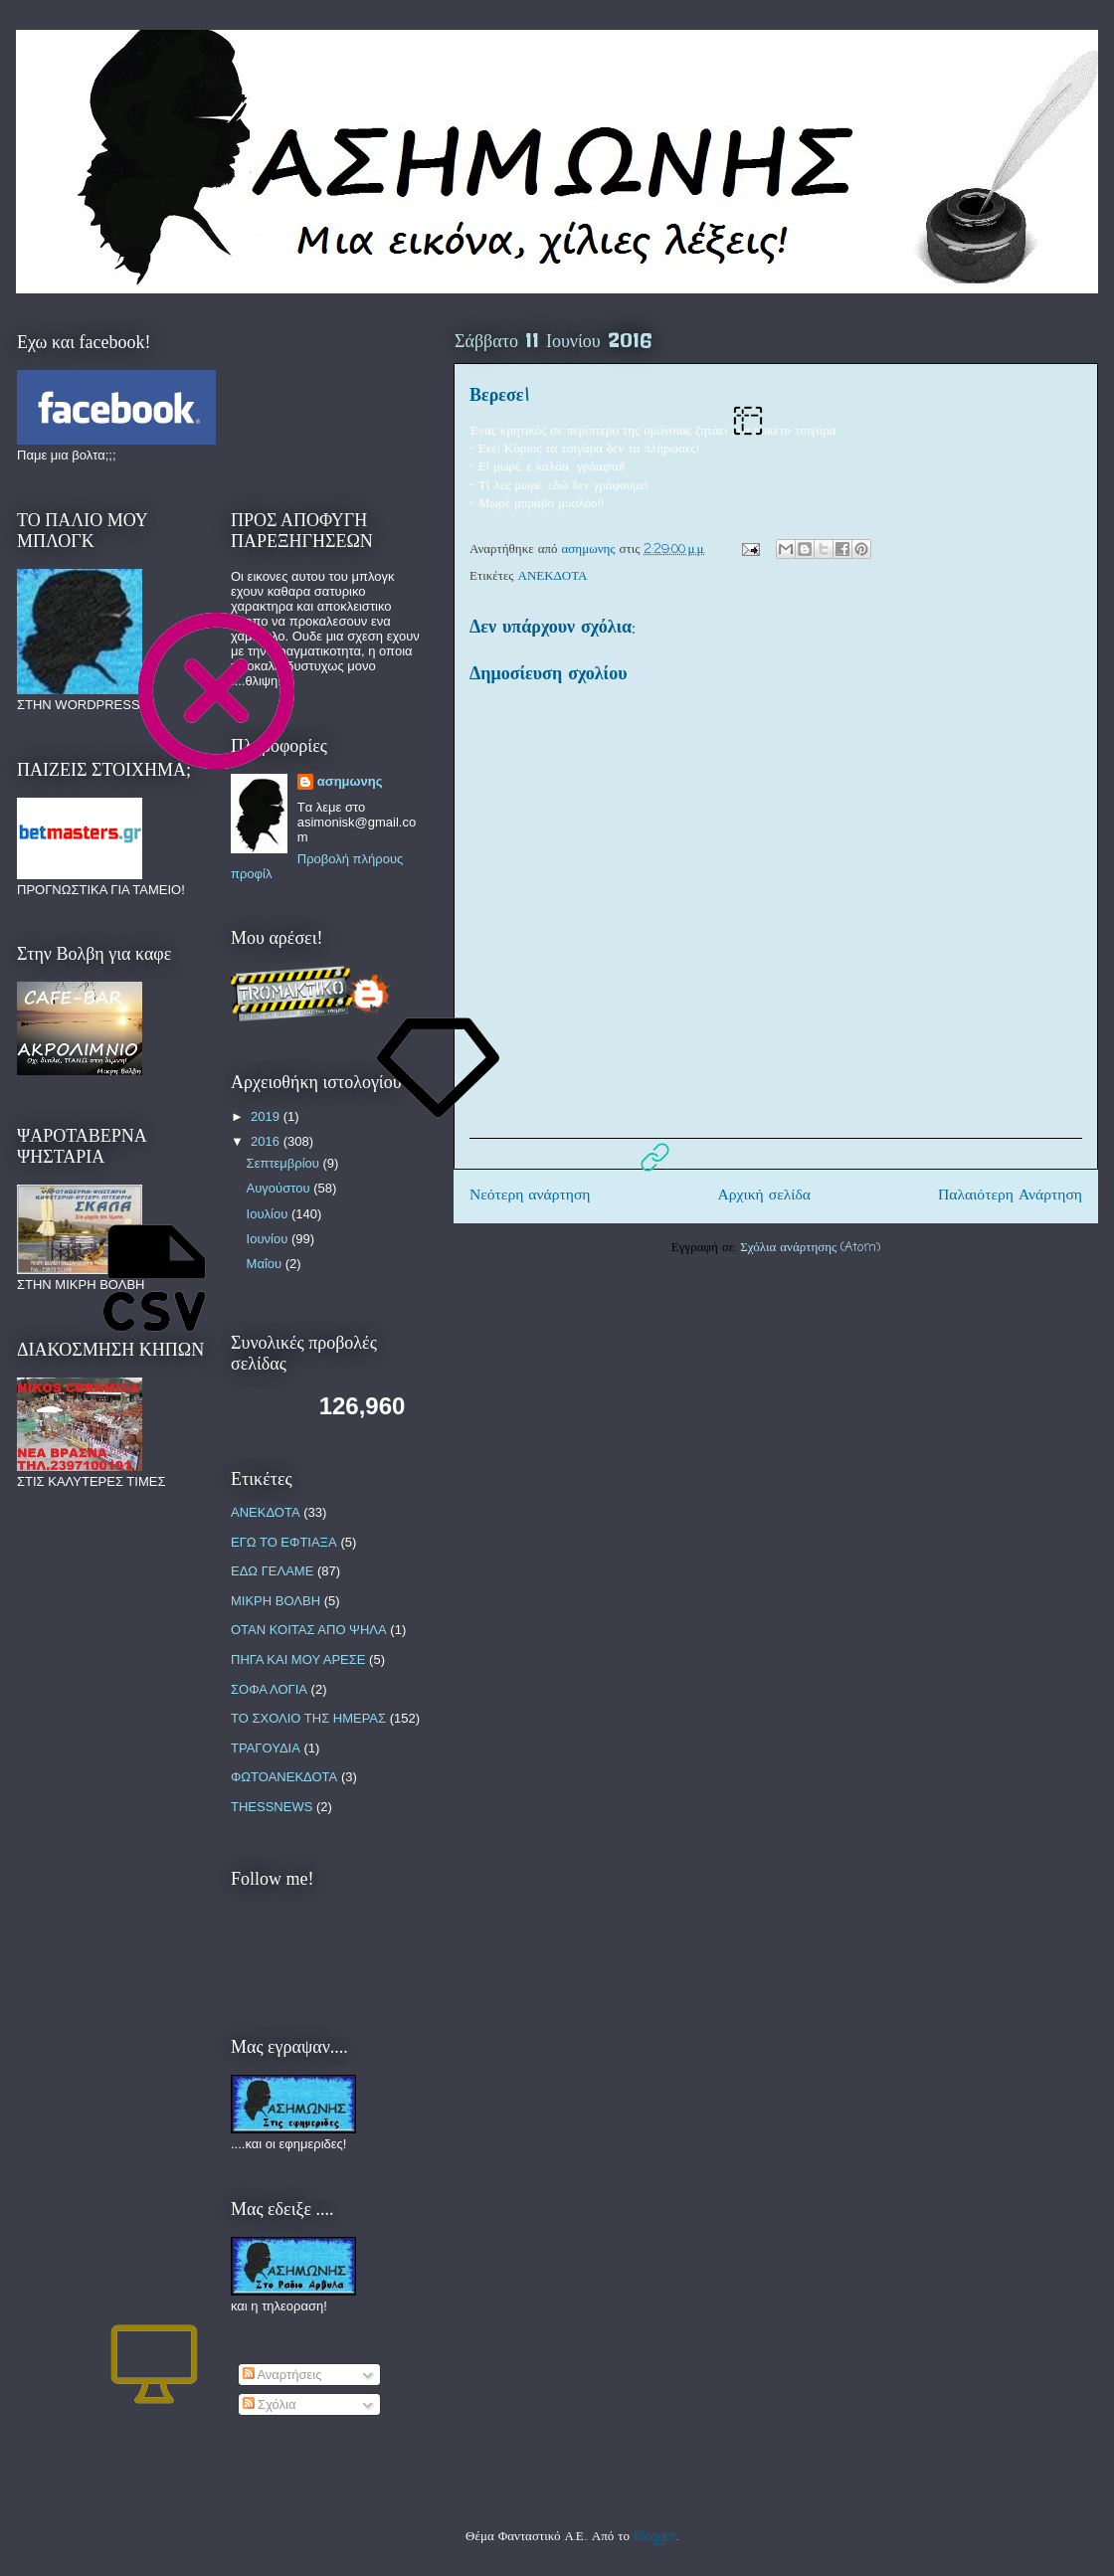 The image size is (1114, 2576). What do you see at coordinates (438, 1063) in the screenshot?
I see `indicates Ruby programming language` at bounding box center [438, 1063].